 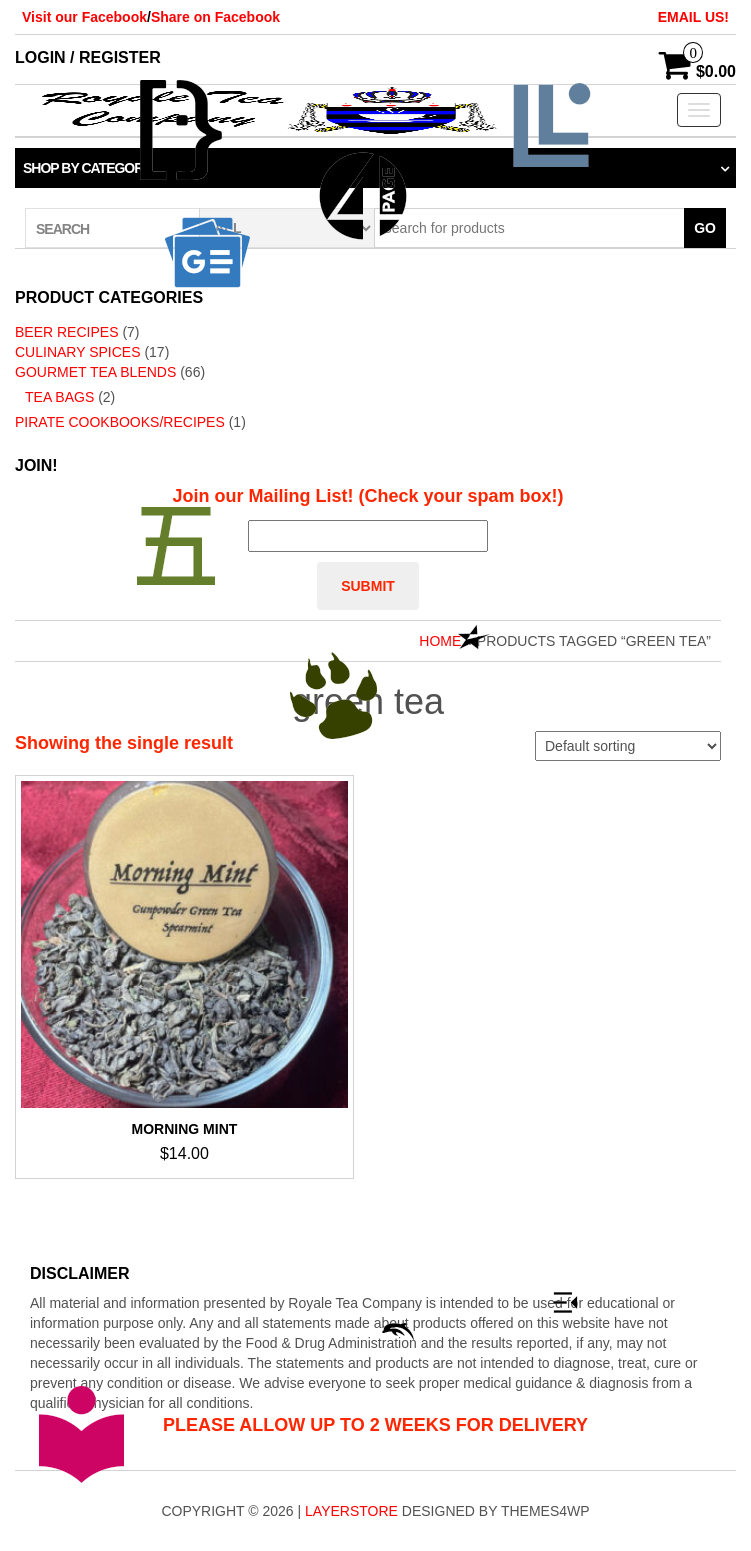 What do you see at coordinates (565, 1302) in the screenshot?
I see `collapse sidebar or navigation panel` at bounding box center [565, 1302].